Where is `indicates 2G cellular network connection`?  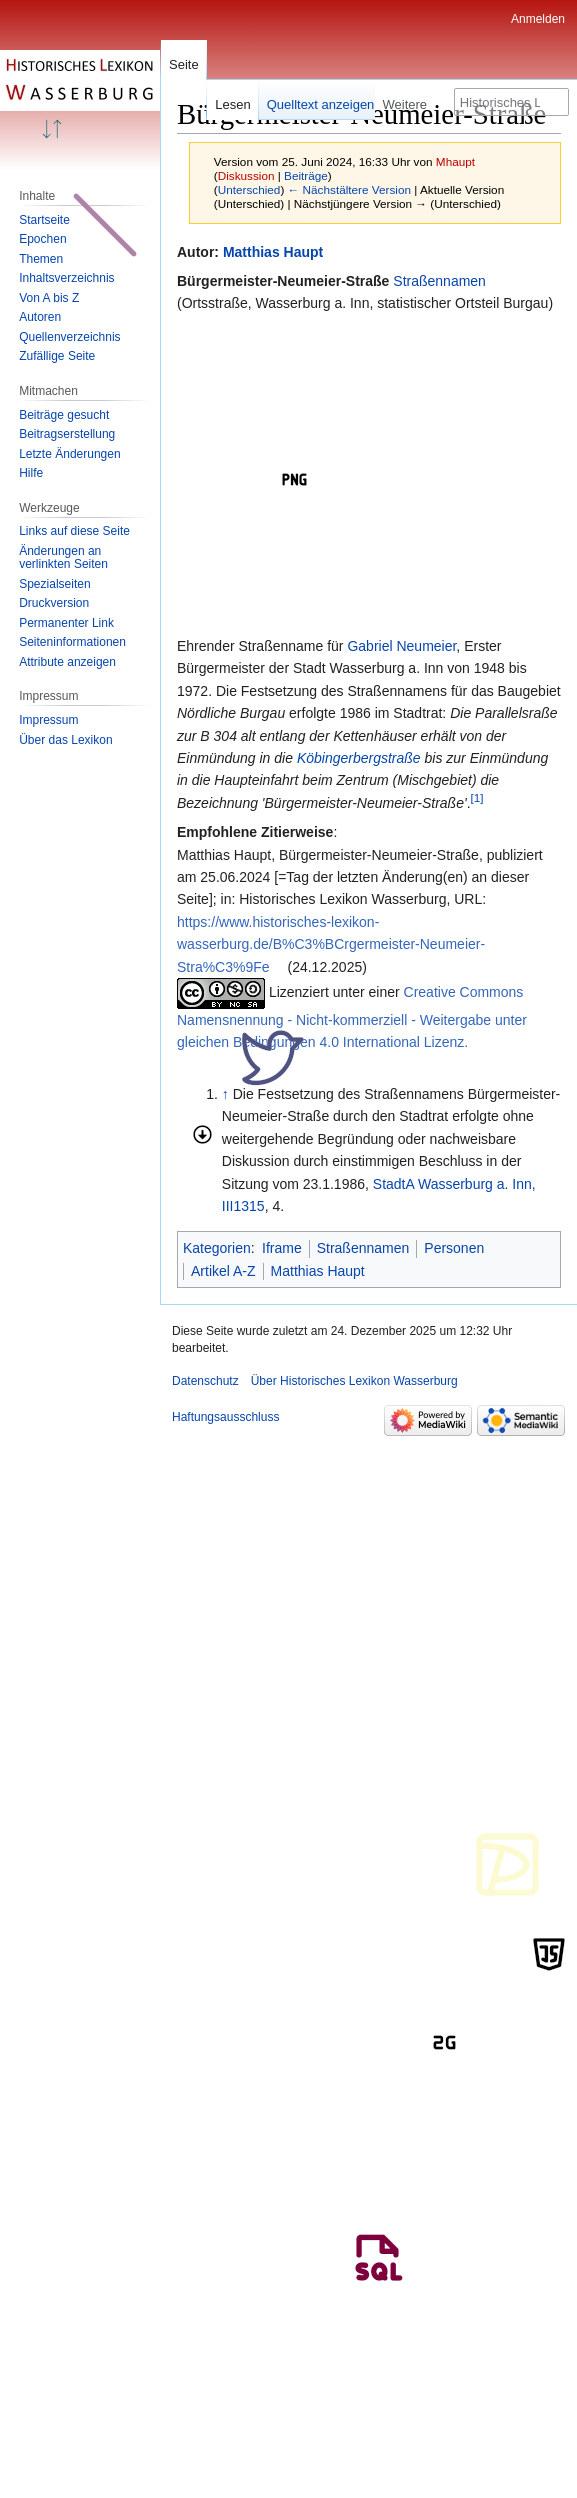
indicates 2G cellular network connection is located at coordinates (444, 2042).